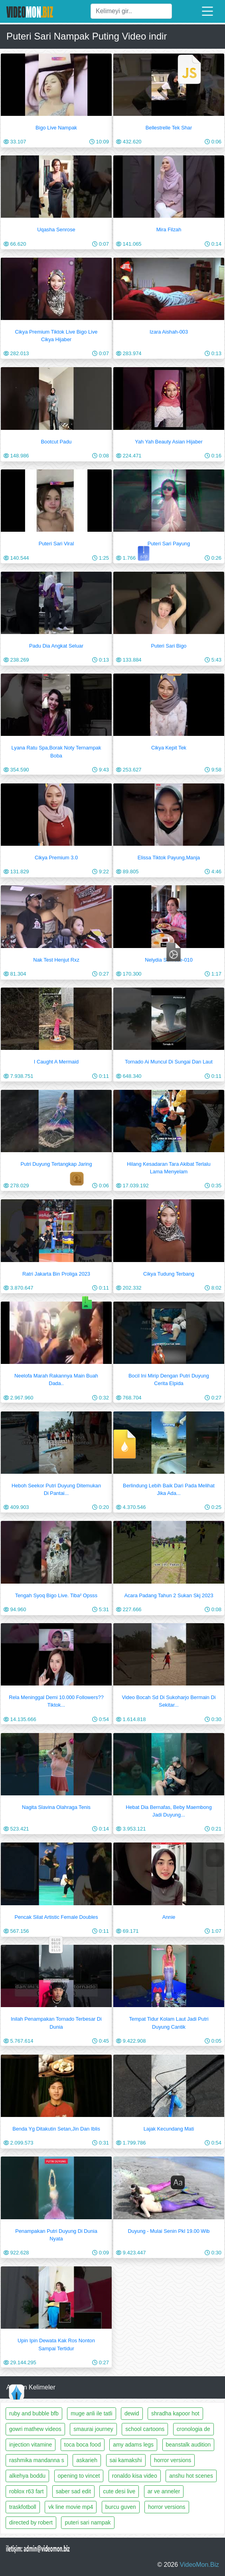 The height and width of the screenshot is (2576, 225). Describe the element at coordinates (144, 553) in the screenshot. I see `a gzip compressed archive file` at that location.